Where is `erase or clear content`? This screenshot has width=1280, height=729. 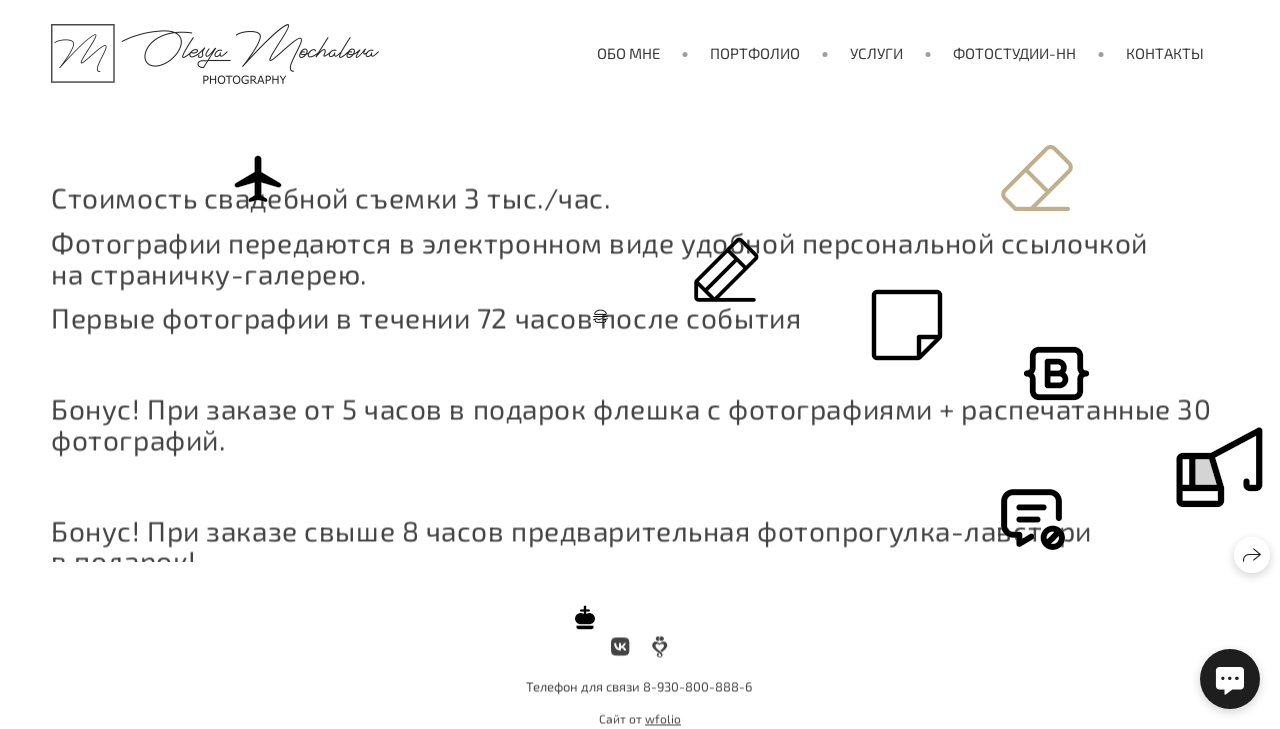
erase or clear content is located at coordinates (1037, 178).